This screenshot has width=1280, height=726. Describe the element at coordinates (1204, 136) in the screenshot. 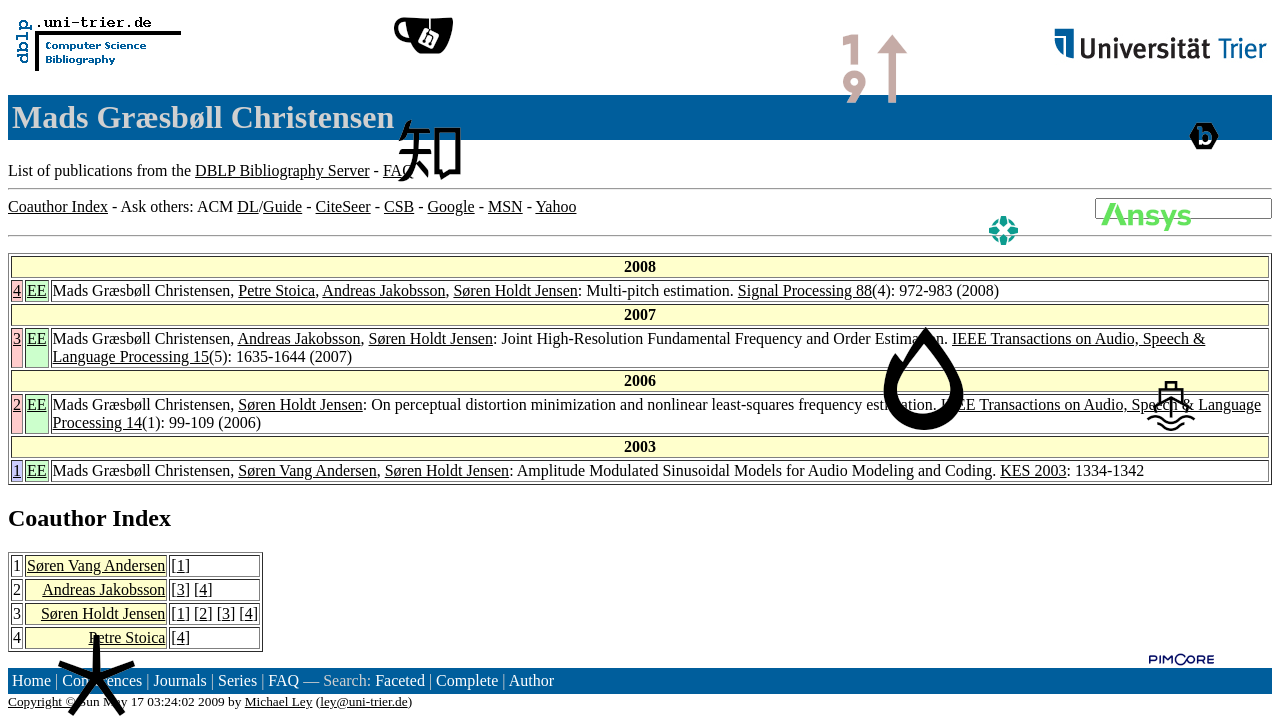

I see `visit bugcrowd security platform` at that location.